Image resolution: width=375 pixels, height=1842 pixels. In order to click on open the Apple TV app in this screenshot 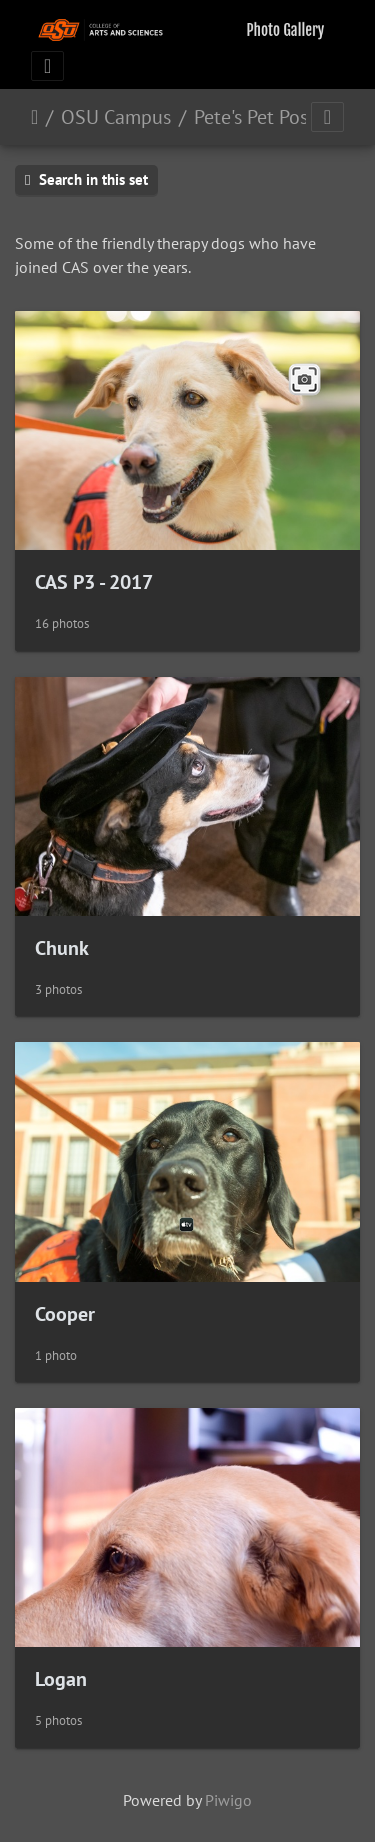, I will do `click(186, 1224)`.